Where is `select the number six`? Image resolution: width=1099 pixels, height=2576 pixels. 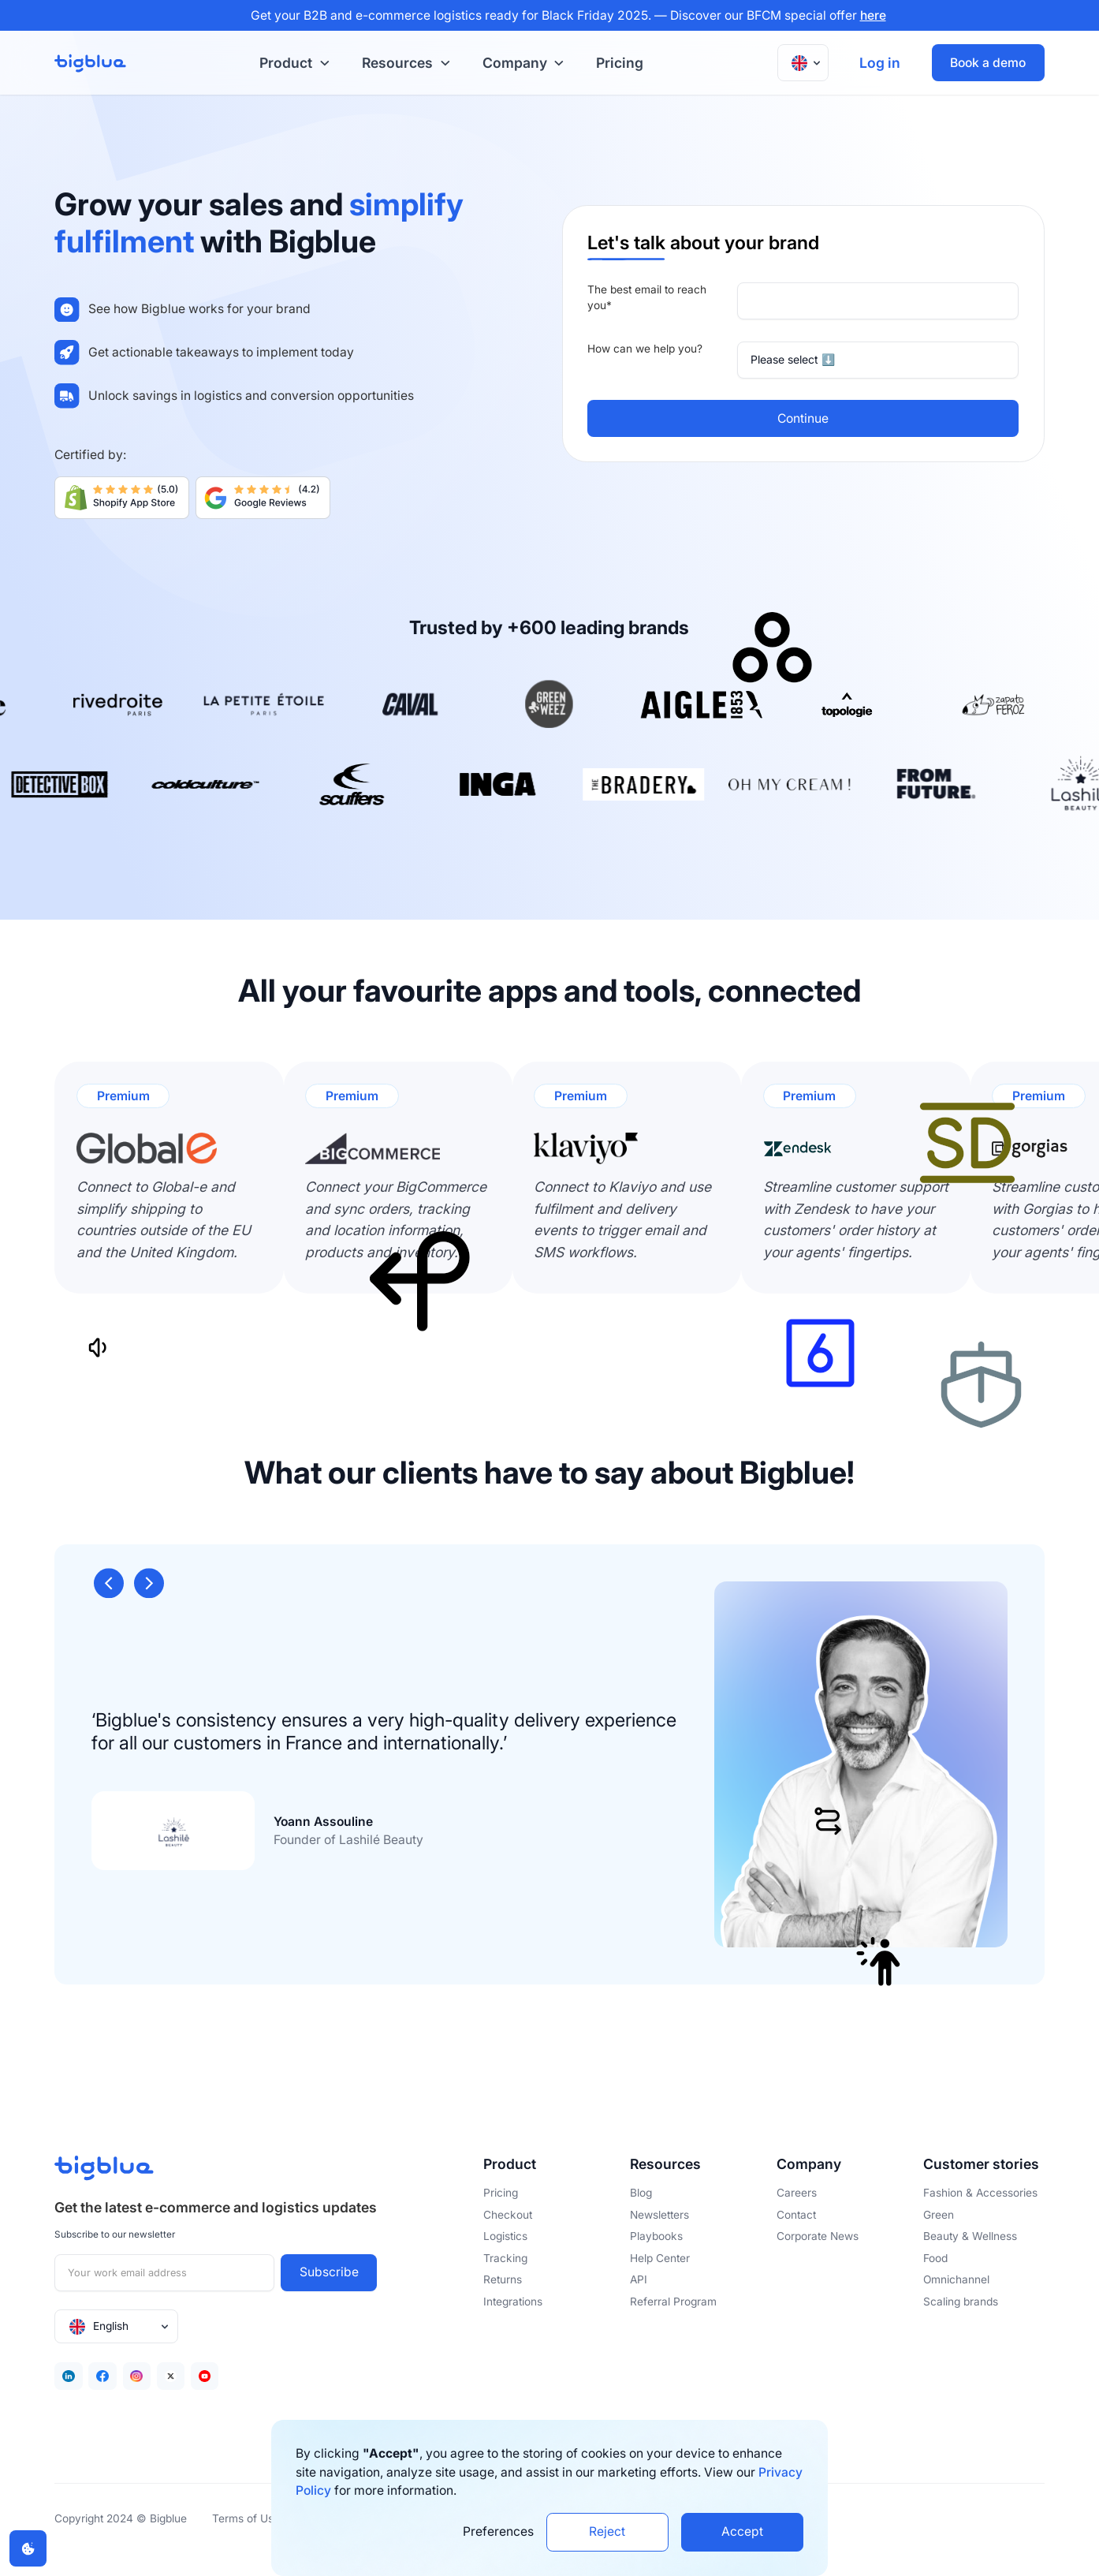
select the number six is located at coordinates (820, 1353).